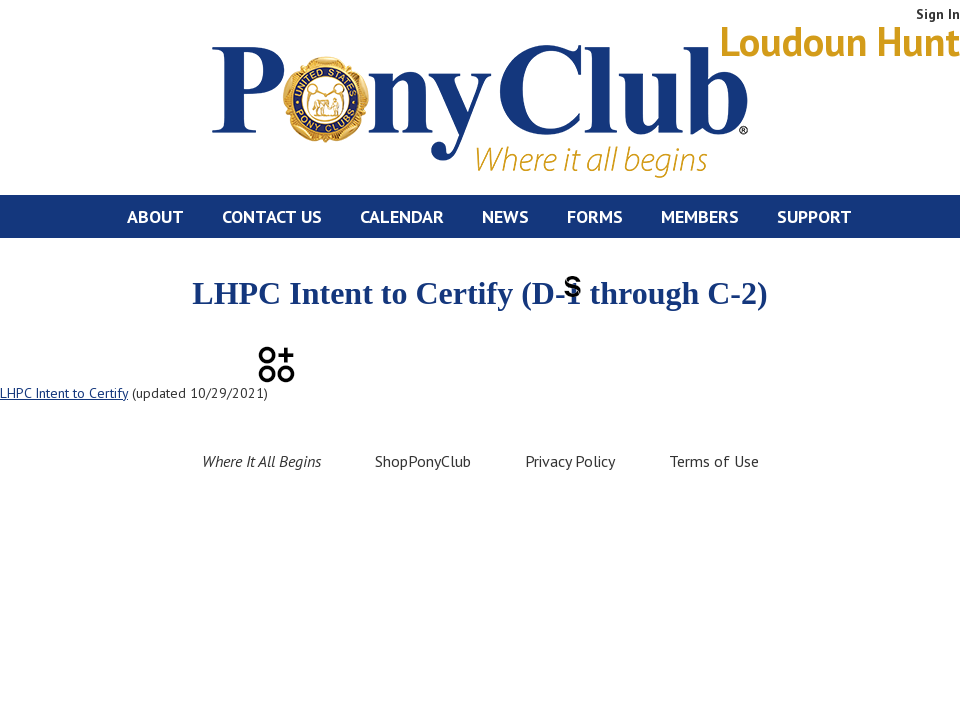 This screenshot has width=960, height=720. What do you see at coordinates (276, 364) in the screenshot?
I see `add a new app to your collection` at bounding box center [276, 364].